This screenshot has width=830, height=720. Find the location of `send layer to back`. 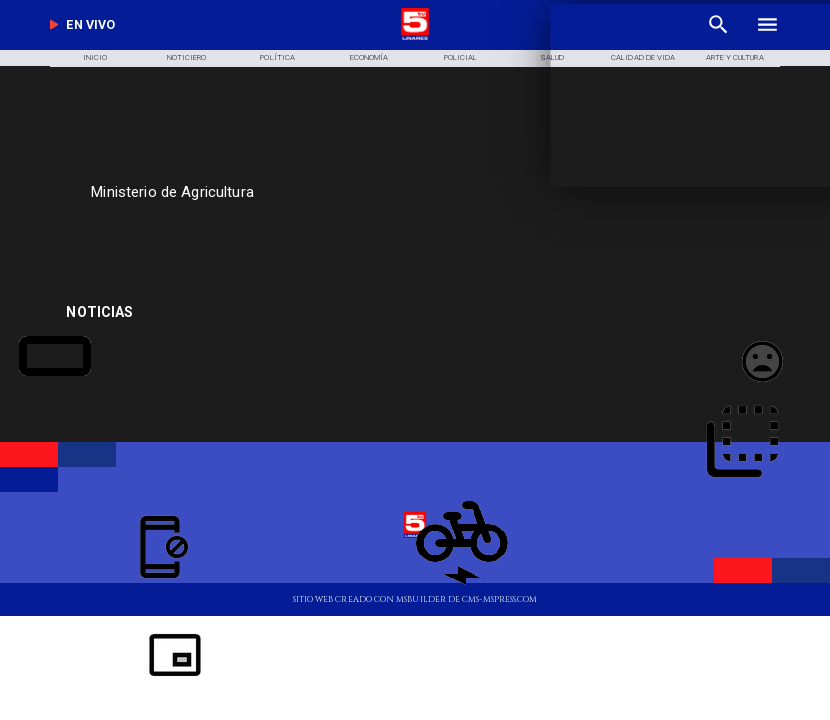

send layer to back is located at coordinates (742, 441).